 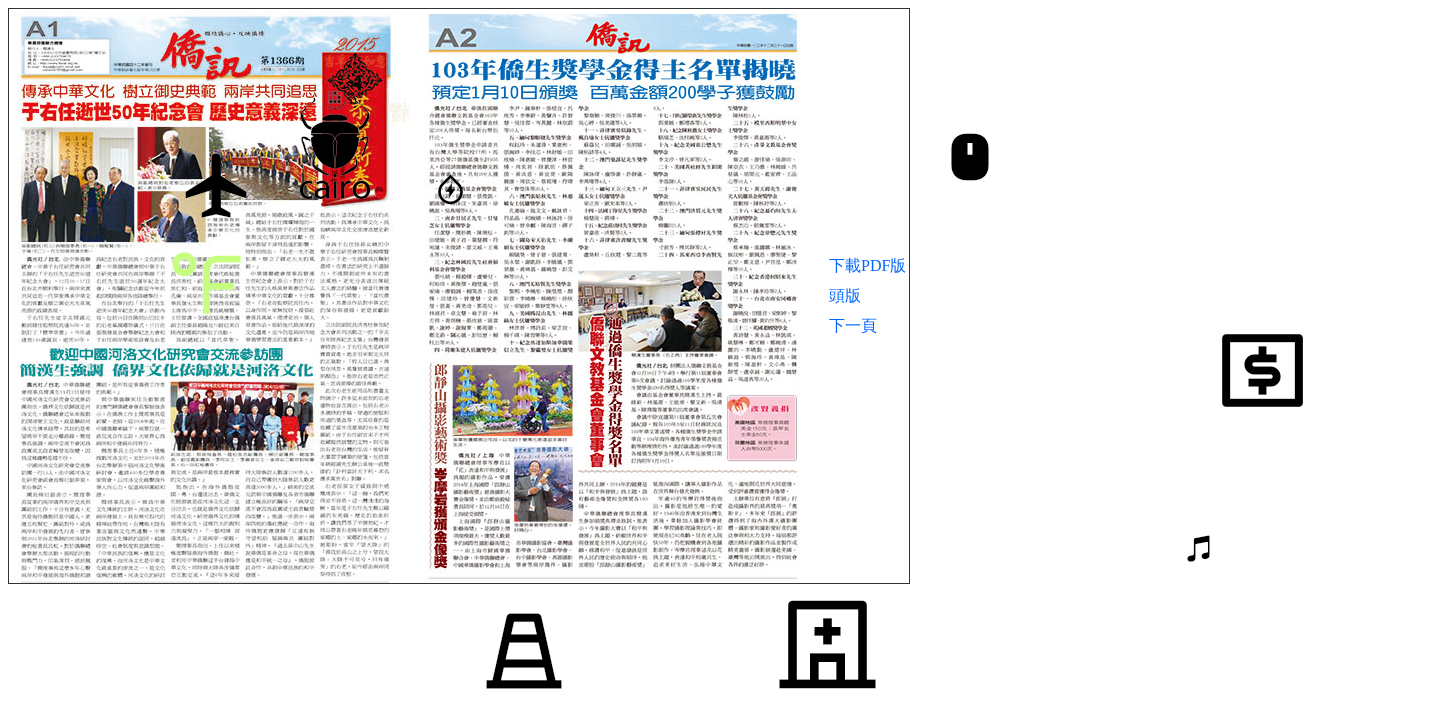 What do you see at coordinates (1262, 370) in the screenshot?
I see `view financial transactions or payment details` at bounding box center [1262, 370].